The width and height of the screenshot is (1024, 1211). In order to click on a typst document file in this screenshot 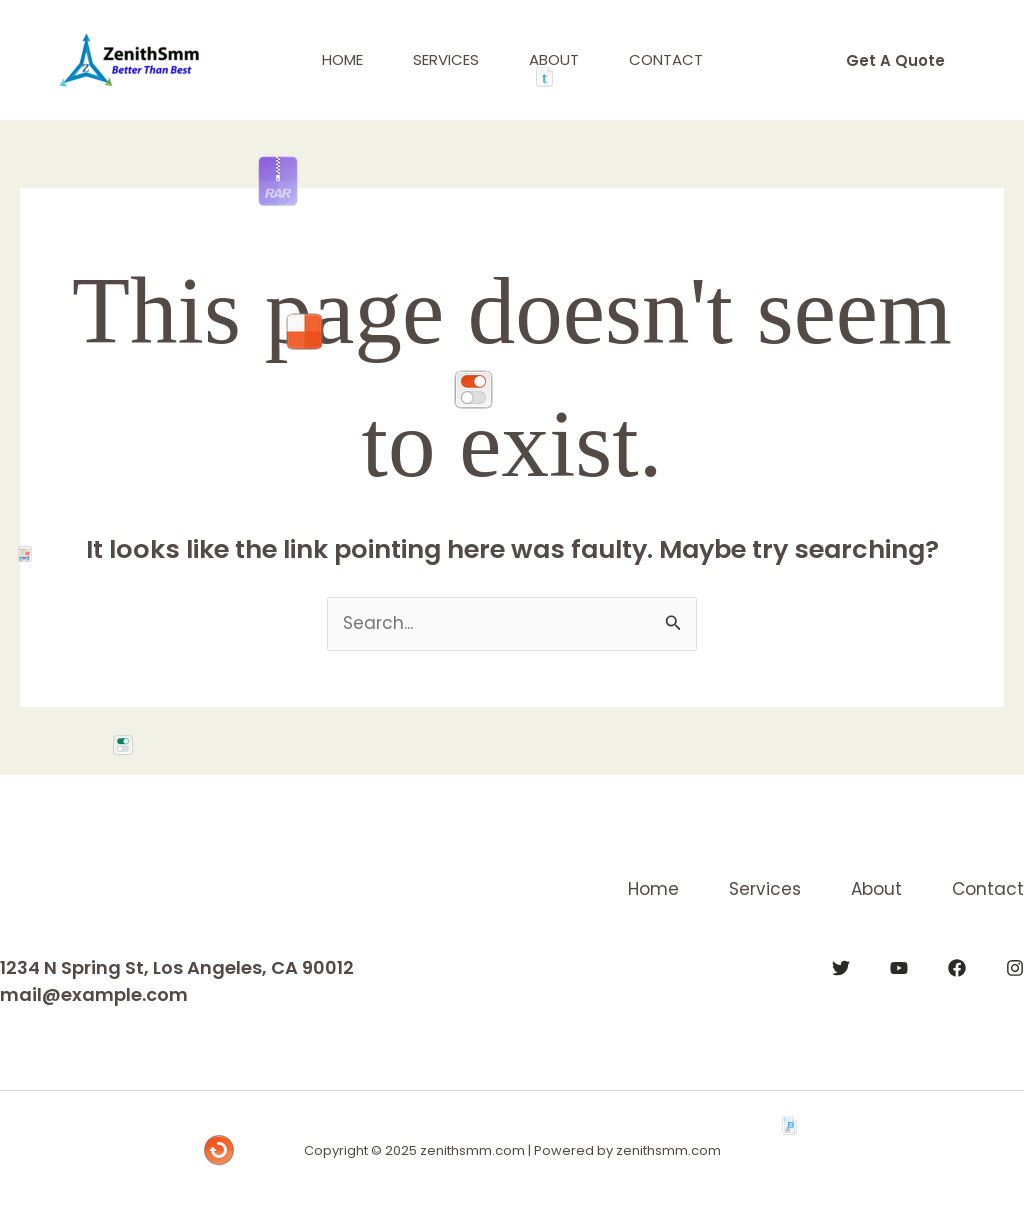, I will do `click(544, 76)`.